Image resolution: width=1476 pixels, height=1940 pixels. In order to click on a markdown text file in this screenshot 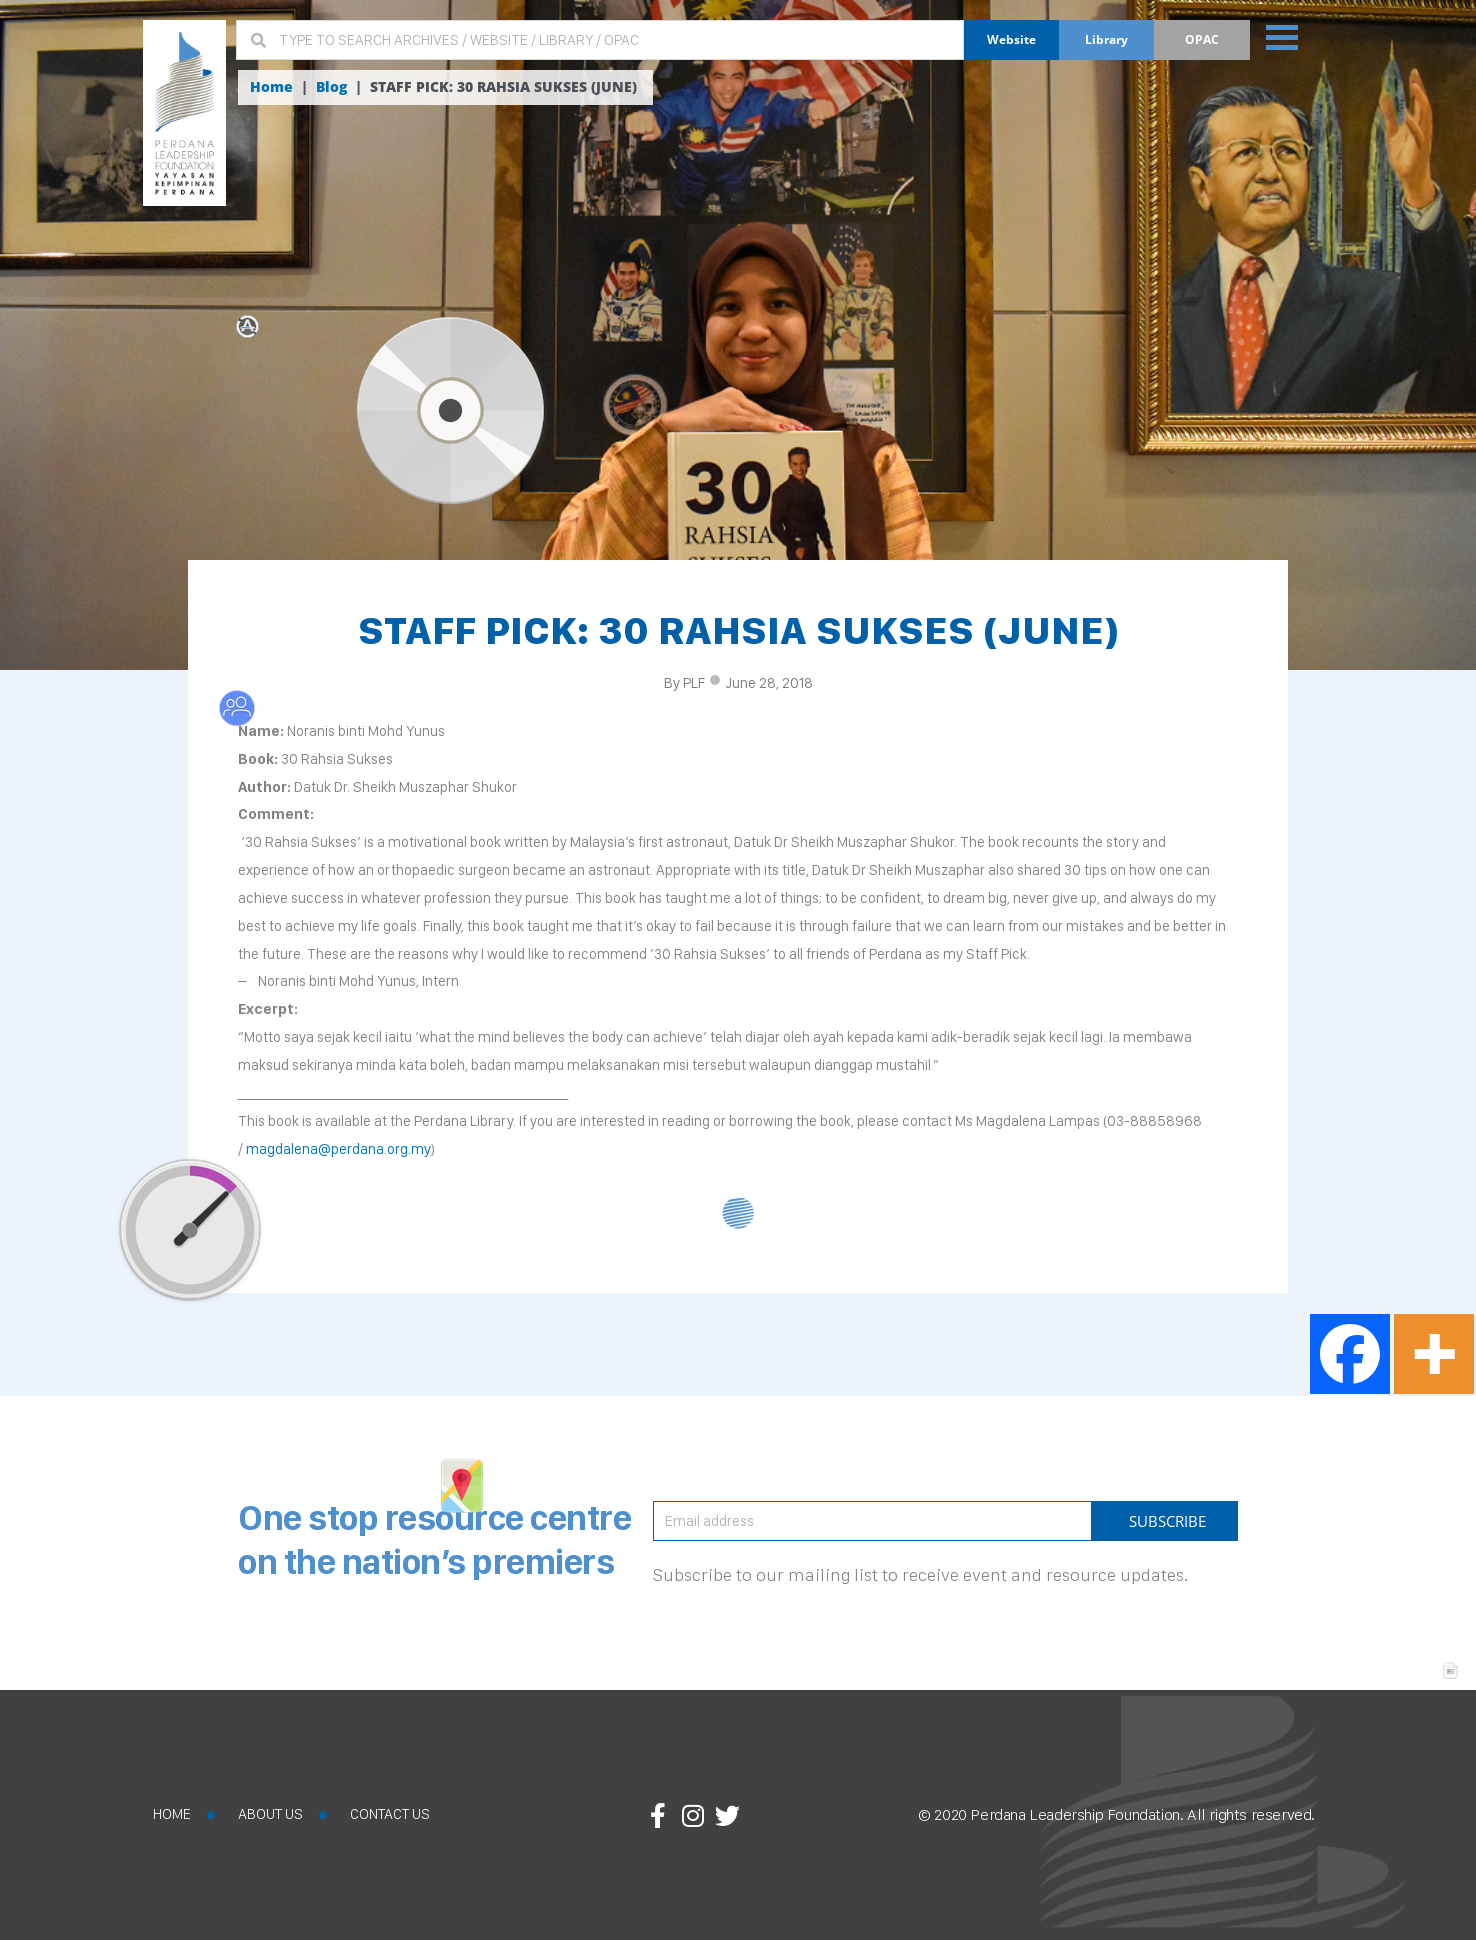, I will do `click(1450, 1670)`.